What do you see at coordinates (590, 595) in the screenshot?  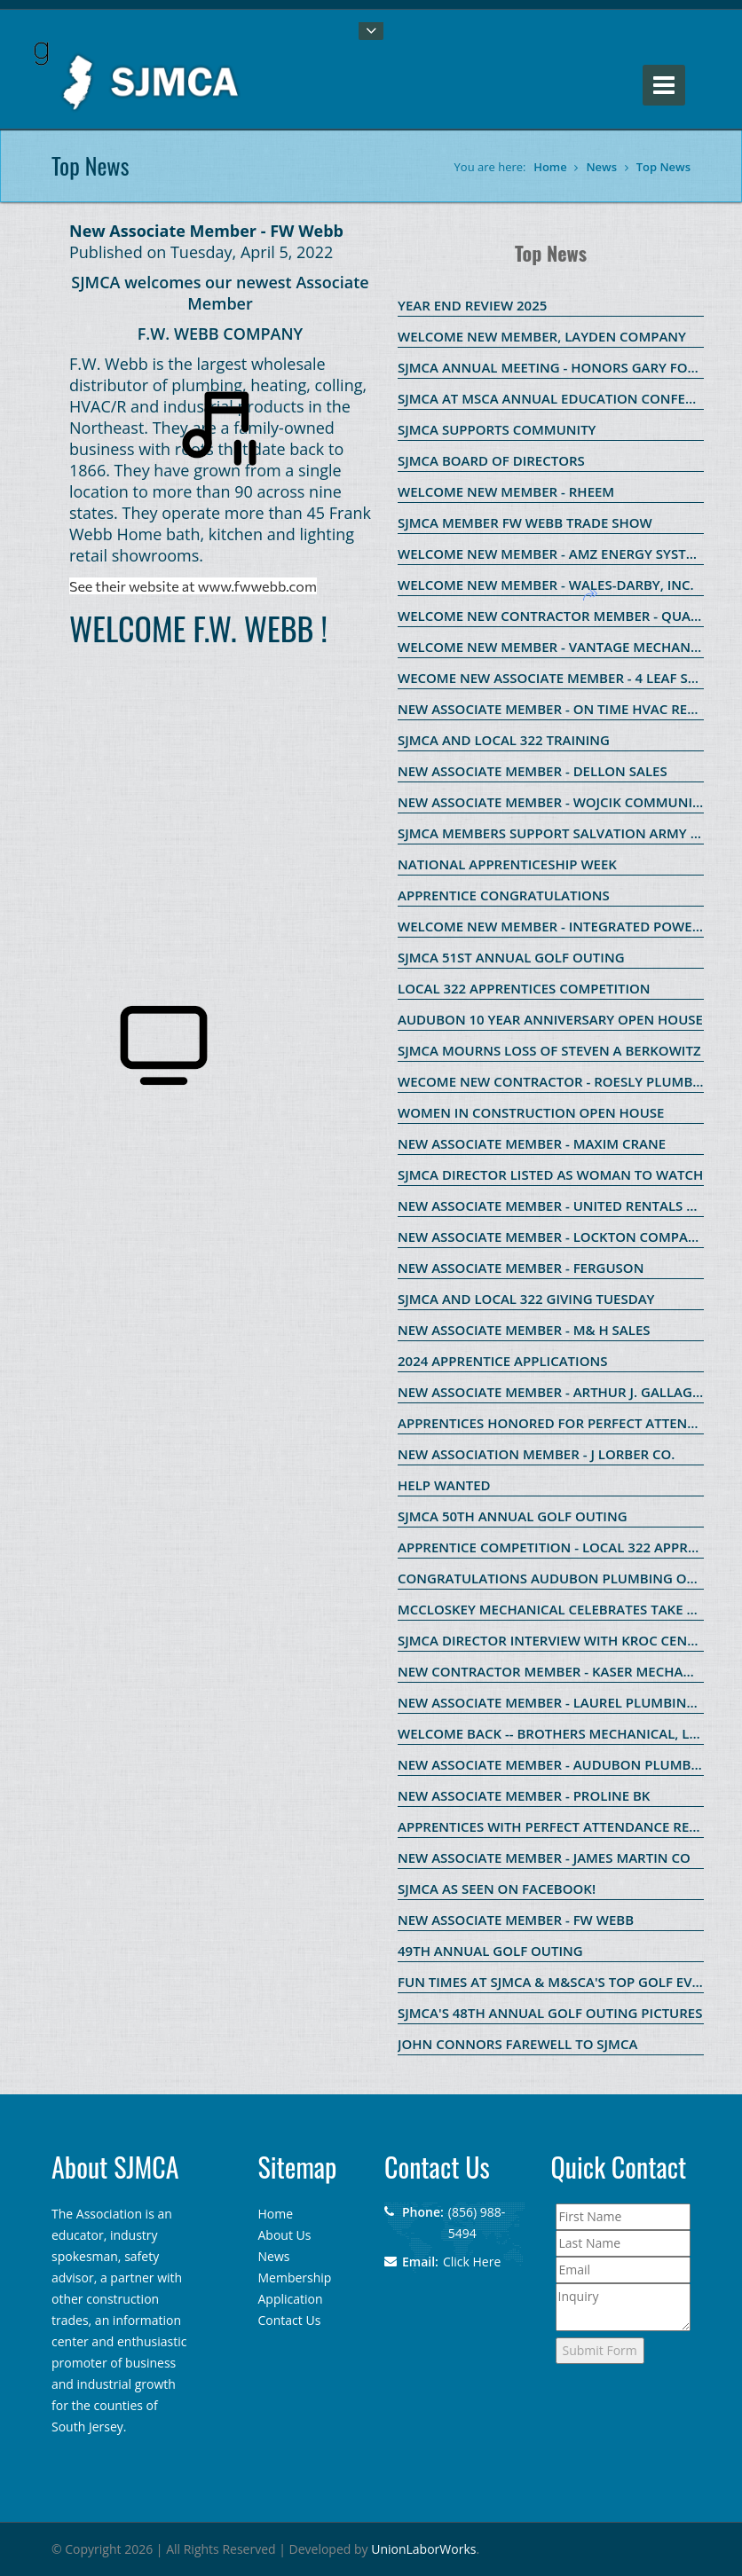 I see `forward or share content to another destination` at bounding box center [590, 595].